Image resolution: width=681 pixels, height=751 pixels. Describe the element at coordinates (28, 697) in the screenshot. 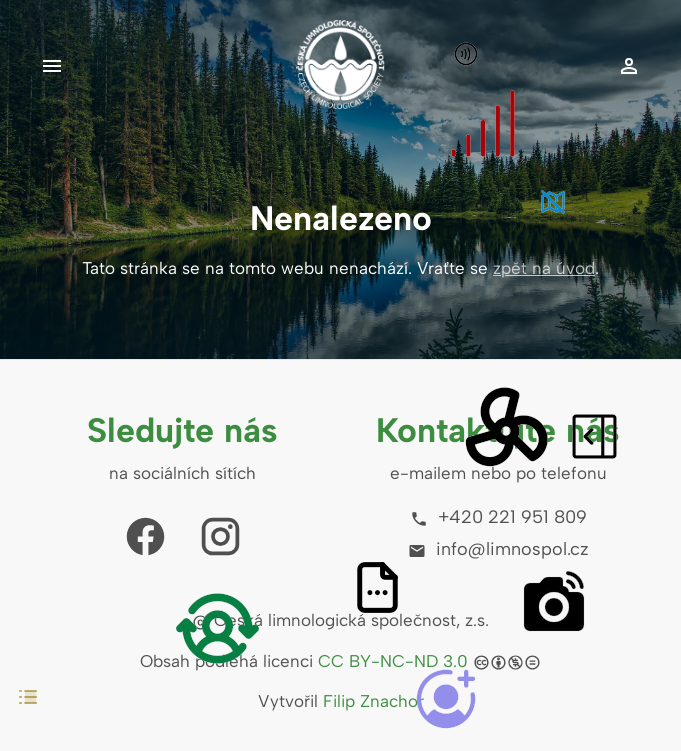

I see `view items in a list format` at that location.